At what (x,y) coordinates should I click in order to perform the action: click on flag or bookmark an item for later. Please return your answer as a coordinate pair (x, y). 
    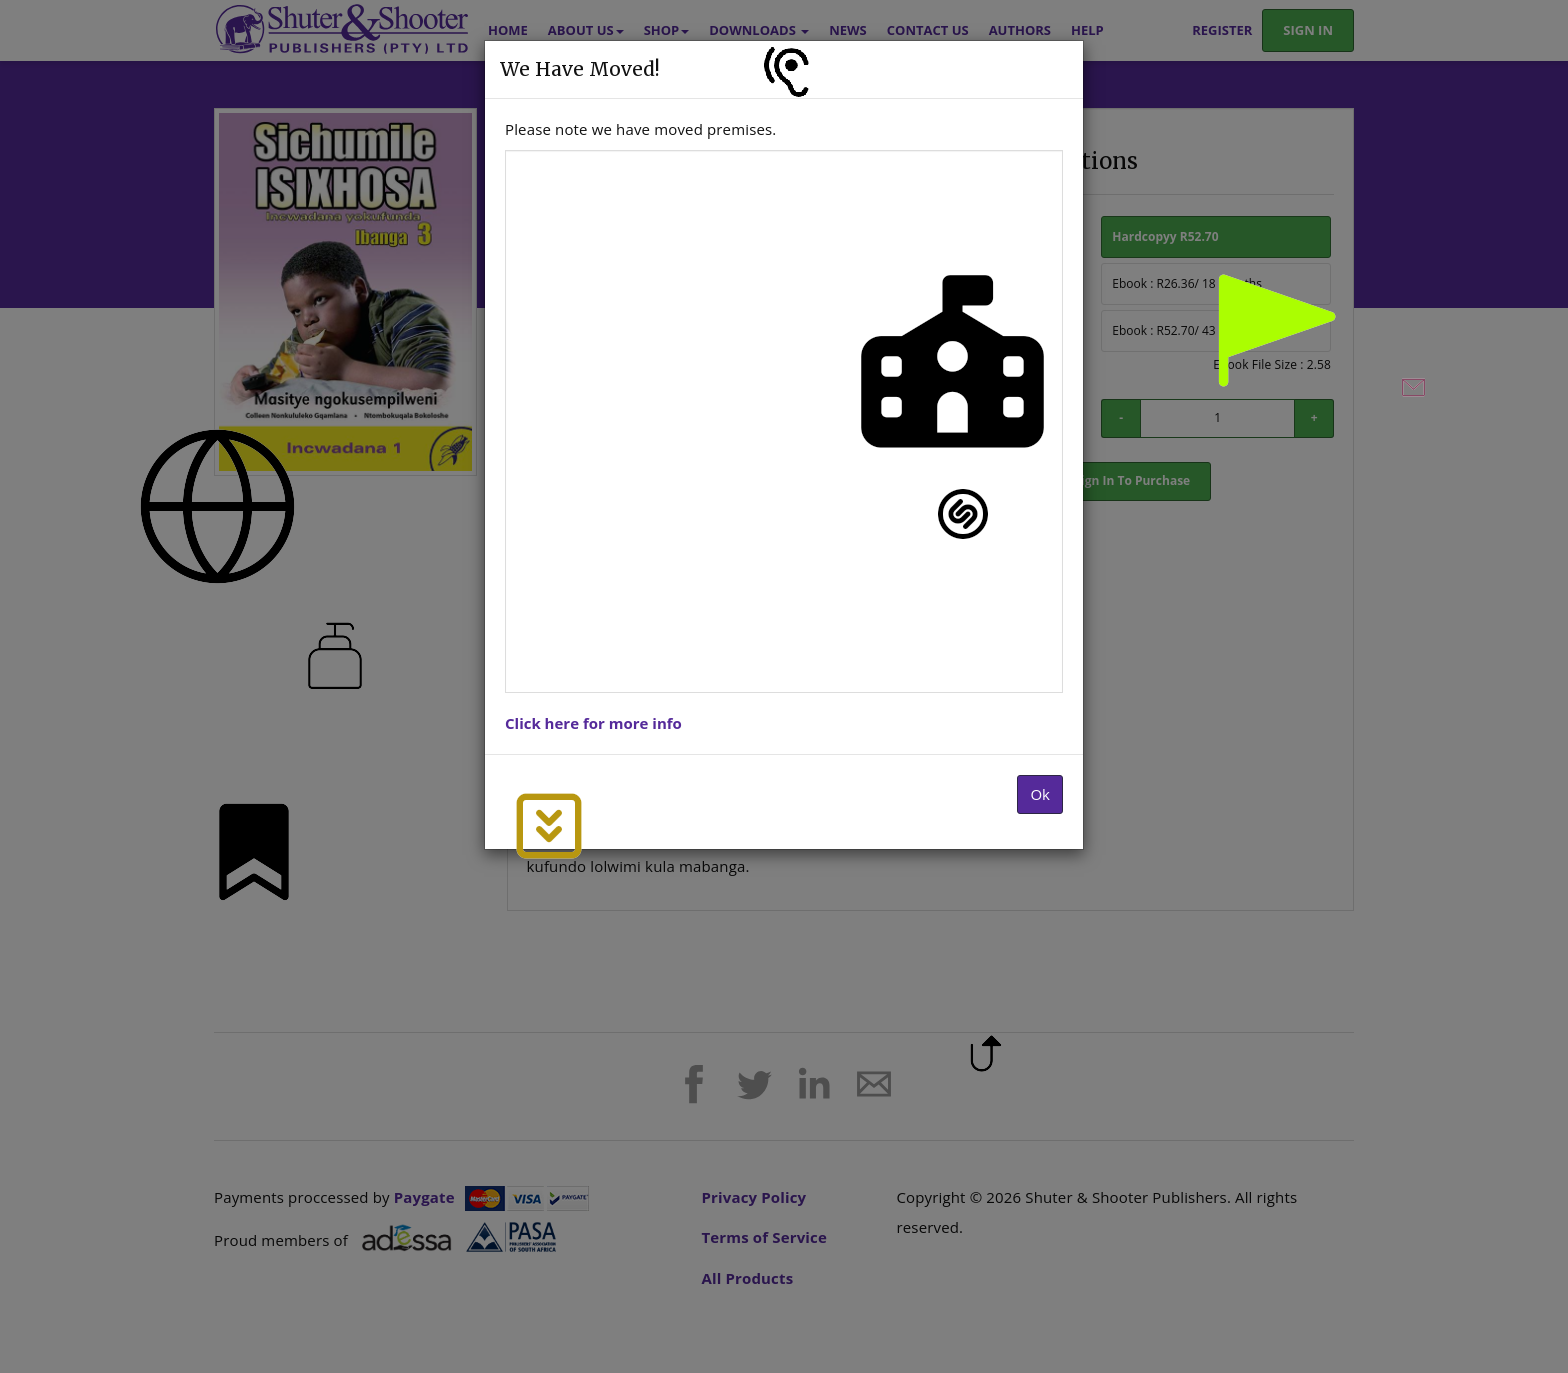
    Looking at the image, I should click on (1265, 330).